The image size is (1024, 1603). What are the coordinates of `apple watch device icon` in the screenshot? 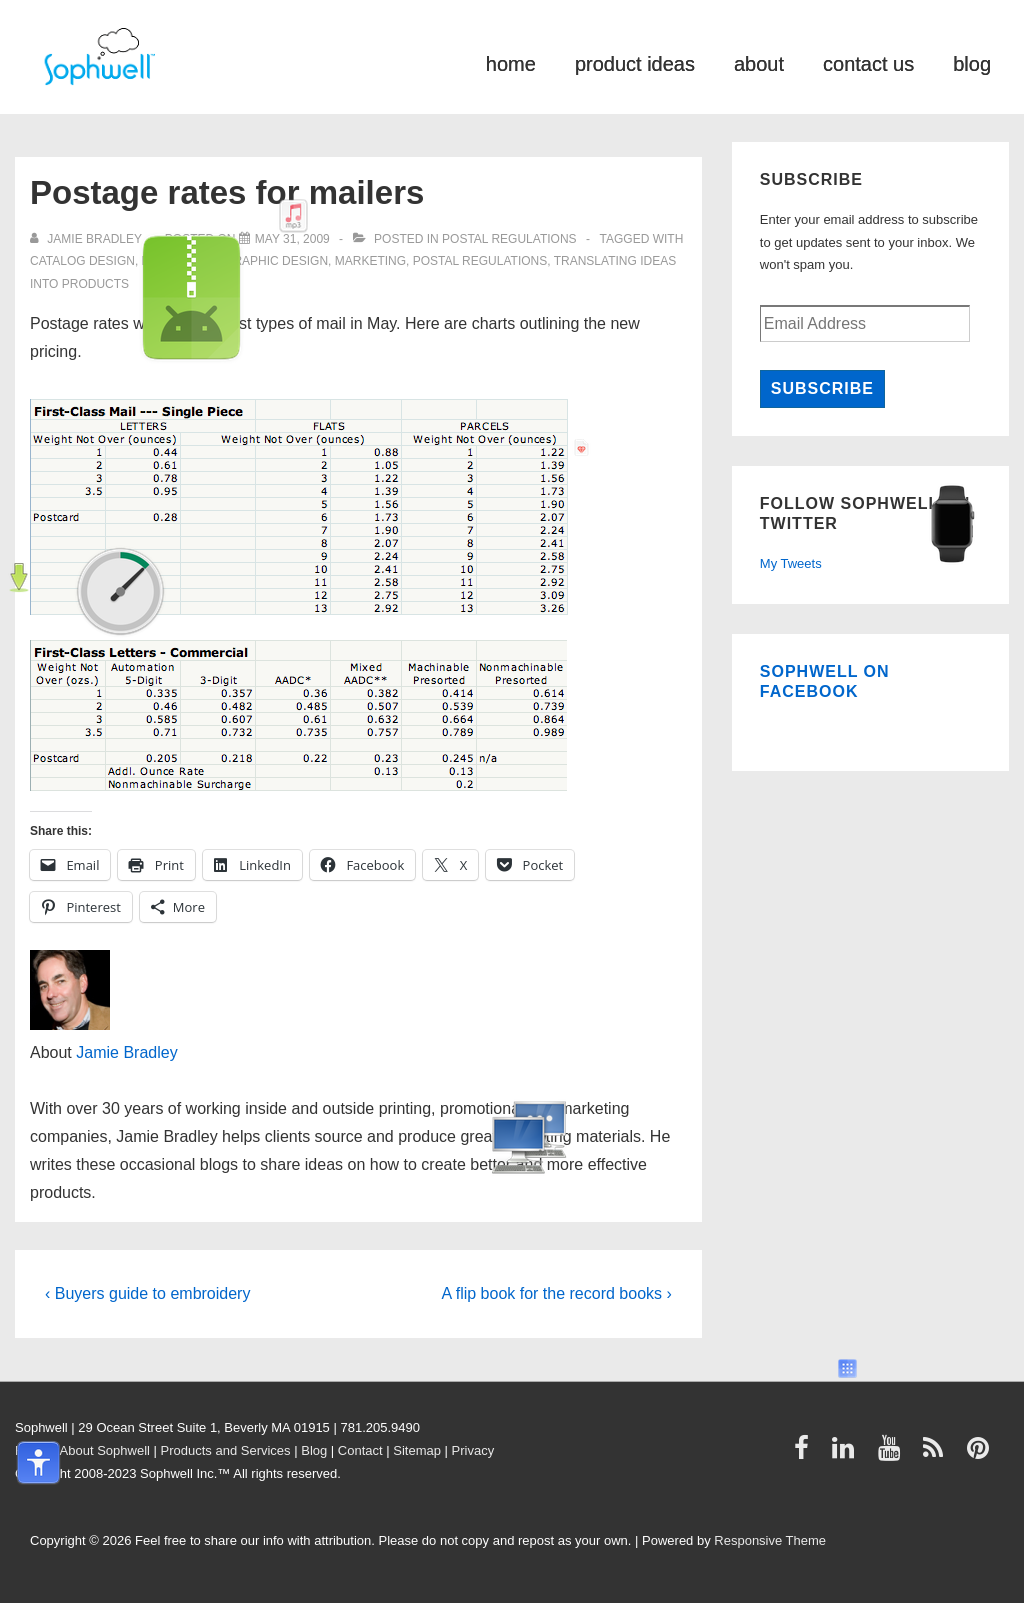 It's located at (952, 524).